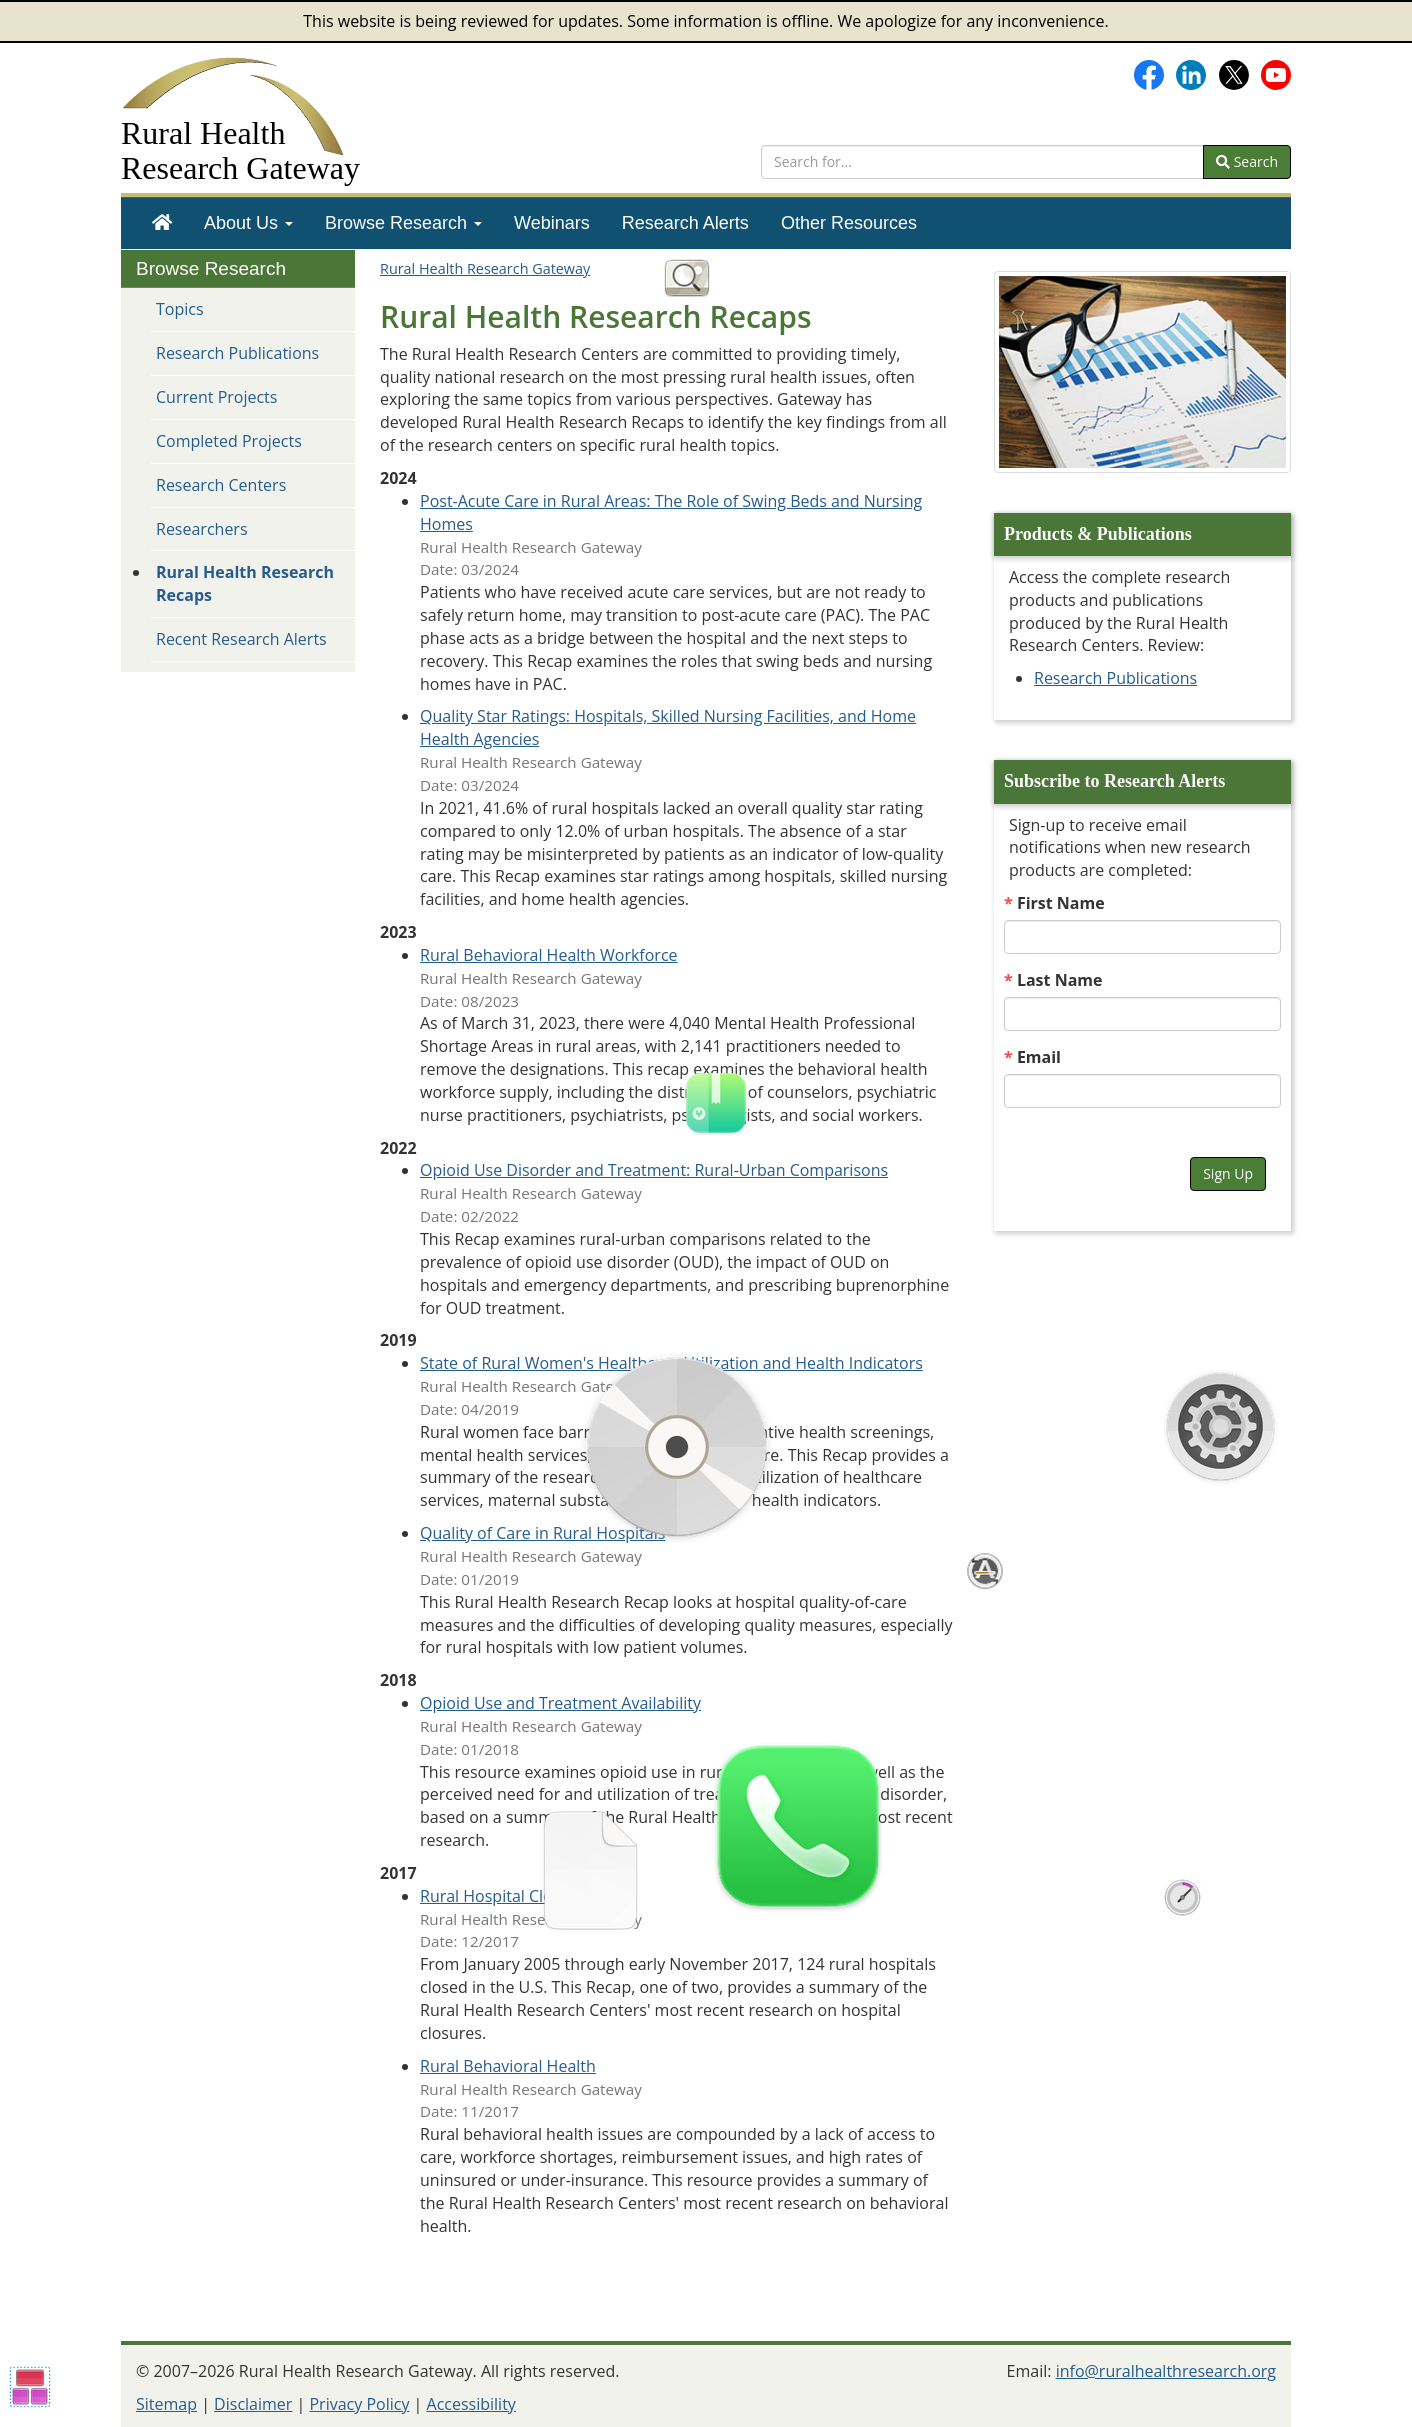 The image size is (1412, 2427). Describe the element at coordinates (590, 1870) in the screenshot. I see `indicates an empty or zero-byte file` at that location.